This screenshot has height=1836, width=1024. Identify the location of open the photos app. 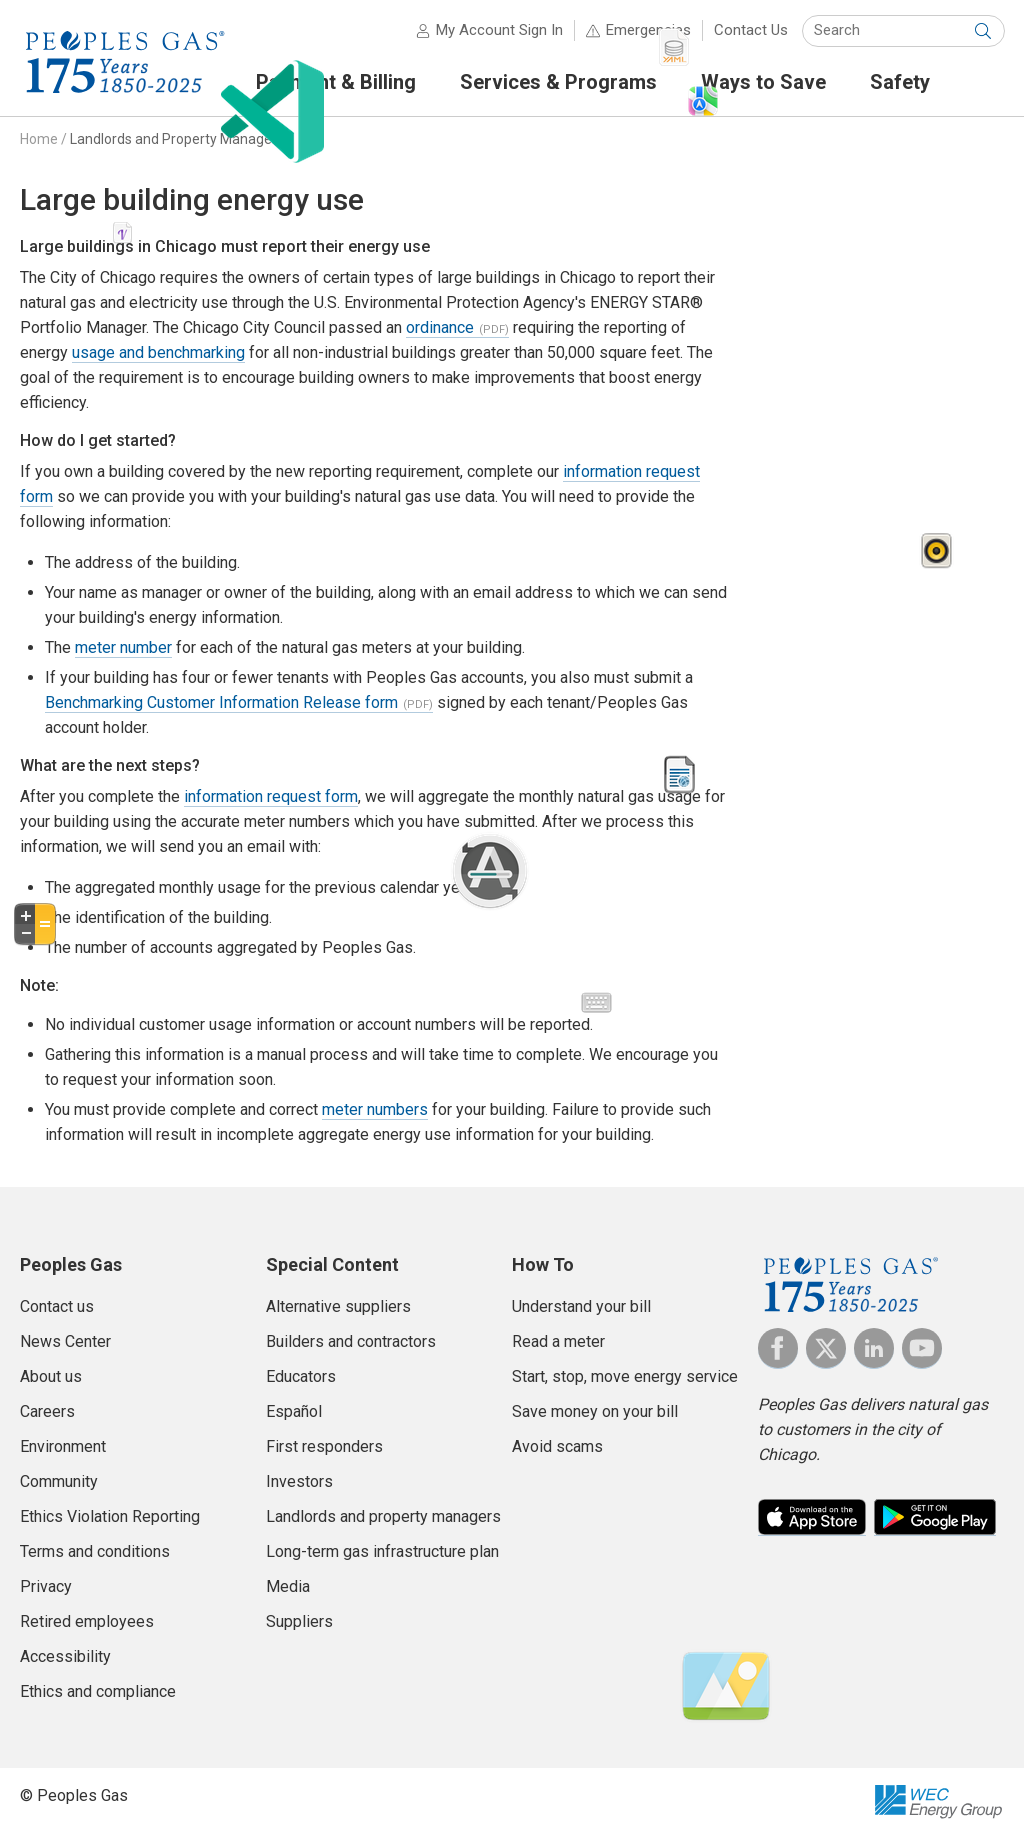
(726, 1686).